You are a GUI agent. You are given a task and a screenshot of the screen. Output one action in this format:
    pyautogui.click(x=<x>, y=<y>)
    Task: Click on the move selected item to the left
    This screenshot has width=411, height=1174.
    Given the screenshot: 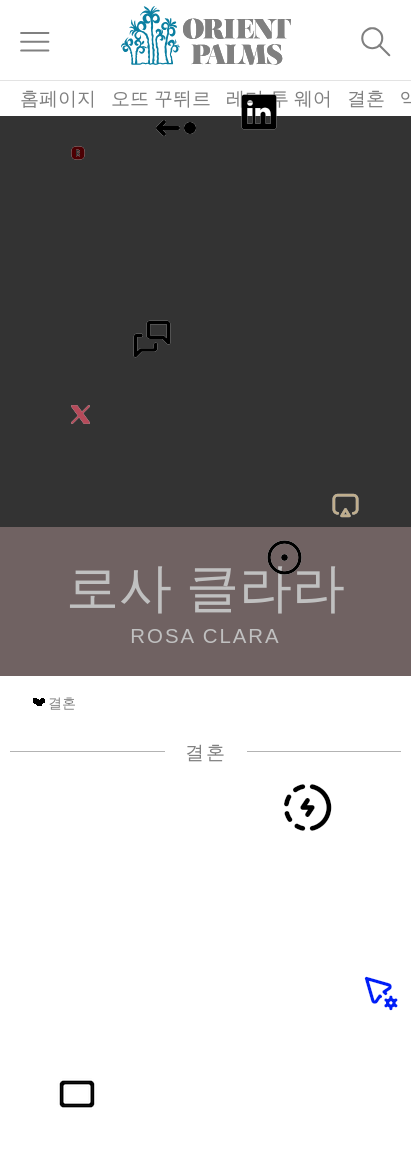 What is the action you would take?
    pyautogui.click(x=176, y=128)
    